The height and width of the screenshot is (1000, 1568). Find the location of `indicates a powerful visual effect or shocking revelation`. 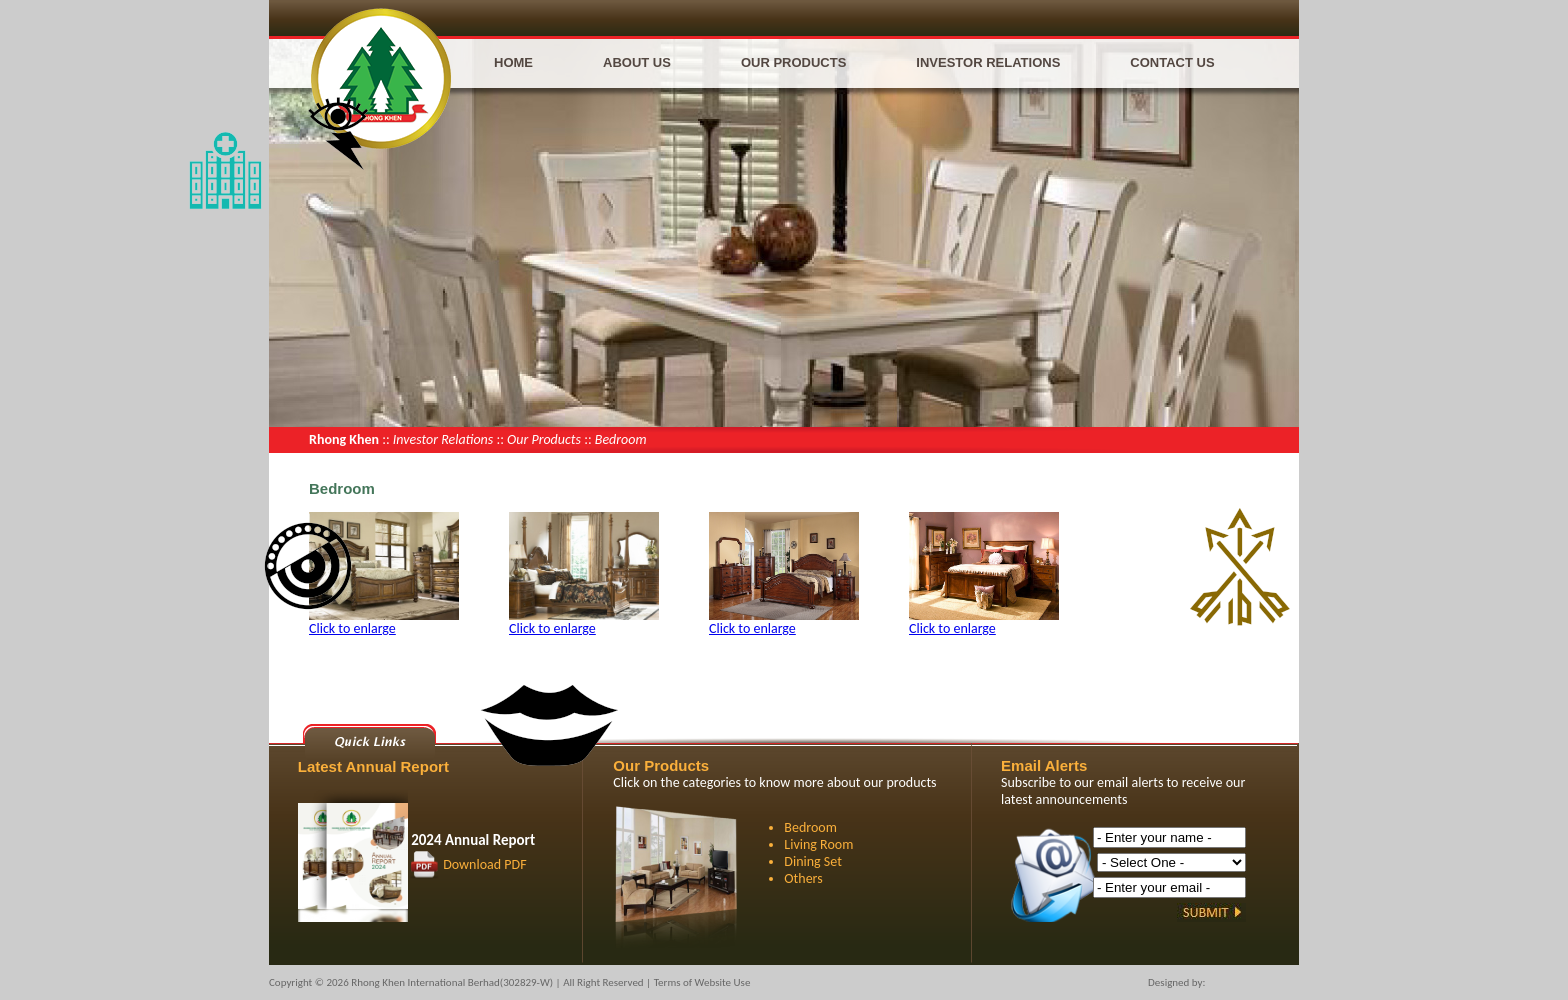

indicates a powerful visual effect or shocking revelation is located at coordinates (339, 134).